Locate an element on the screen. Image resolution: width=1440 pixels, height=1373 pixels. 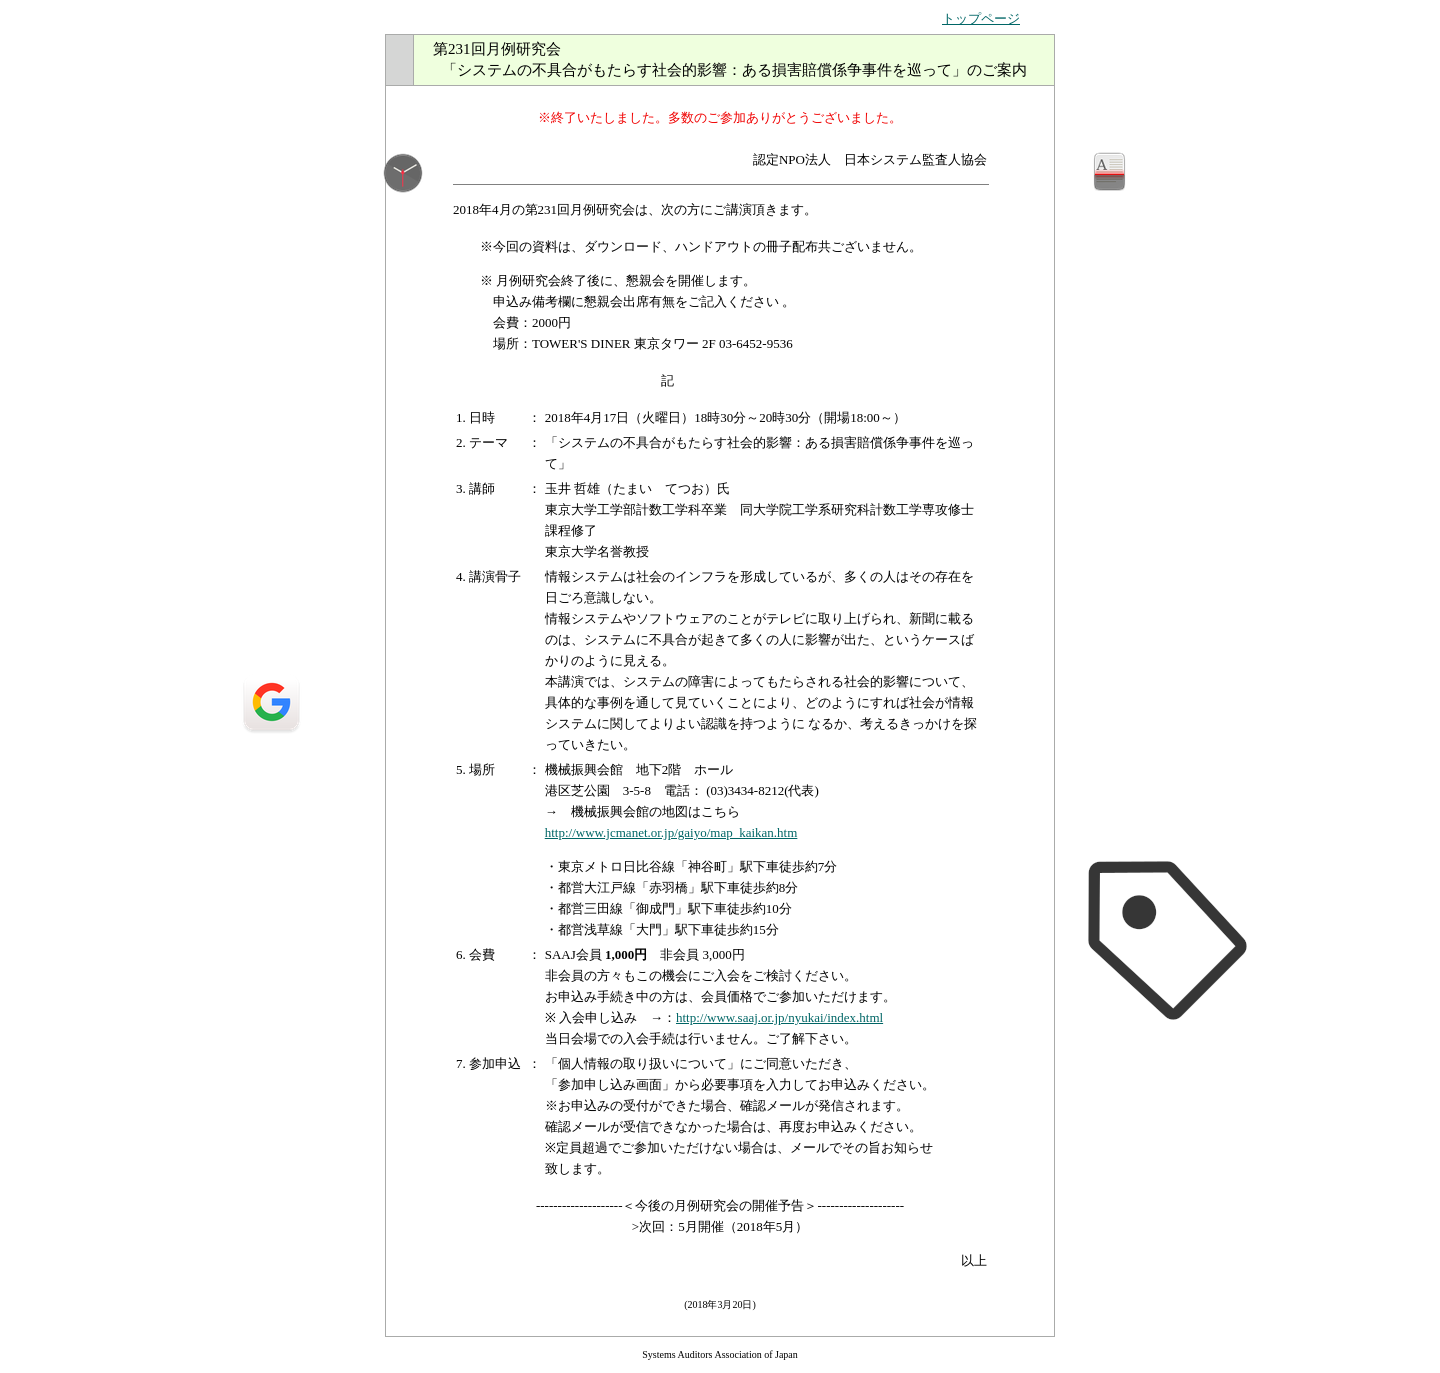
open document scanner app is located at coordinates (1109, 171).